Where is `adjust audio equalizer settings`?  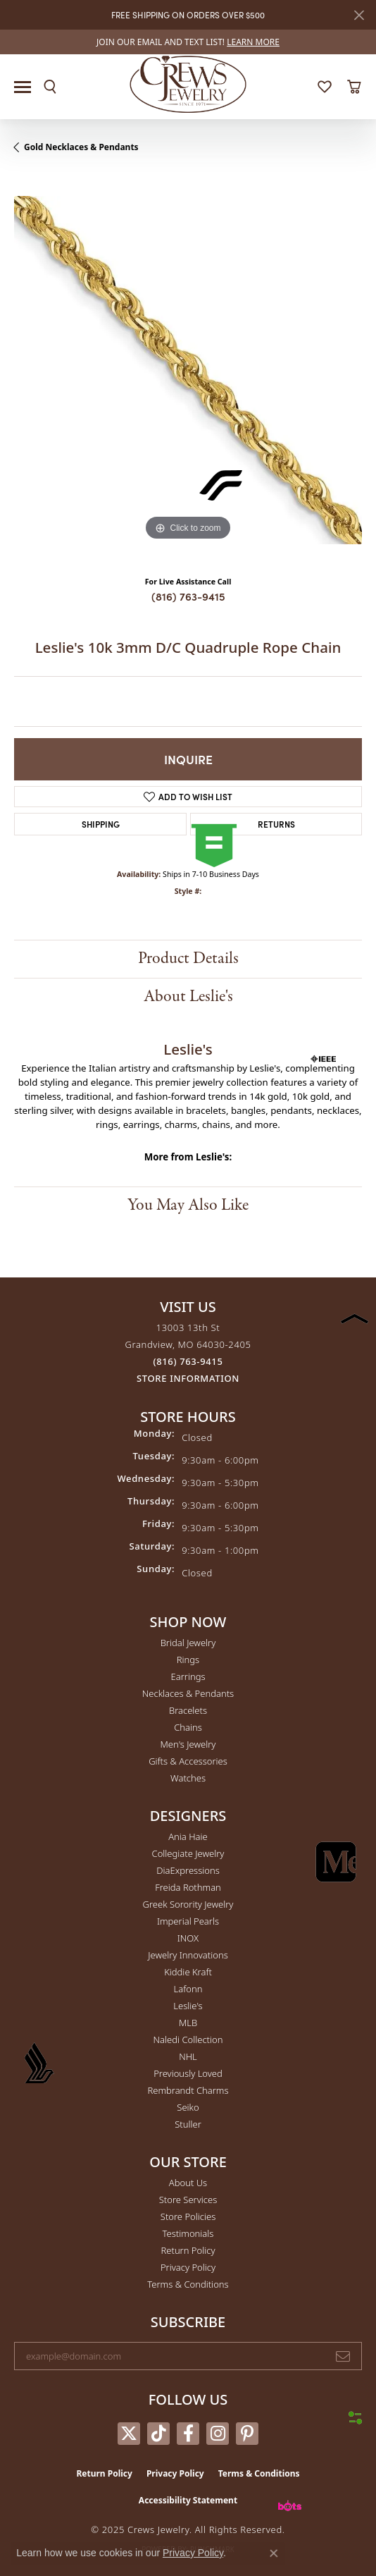 adjust audio equalizer settings is located at coordinates (355, 2417).